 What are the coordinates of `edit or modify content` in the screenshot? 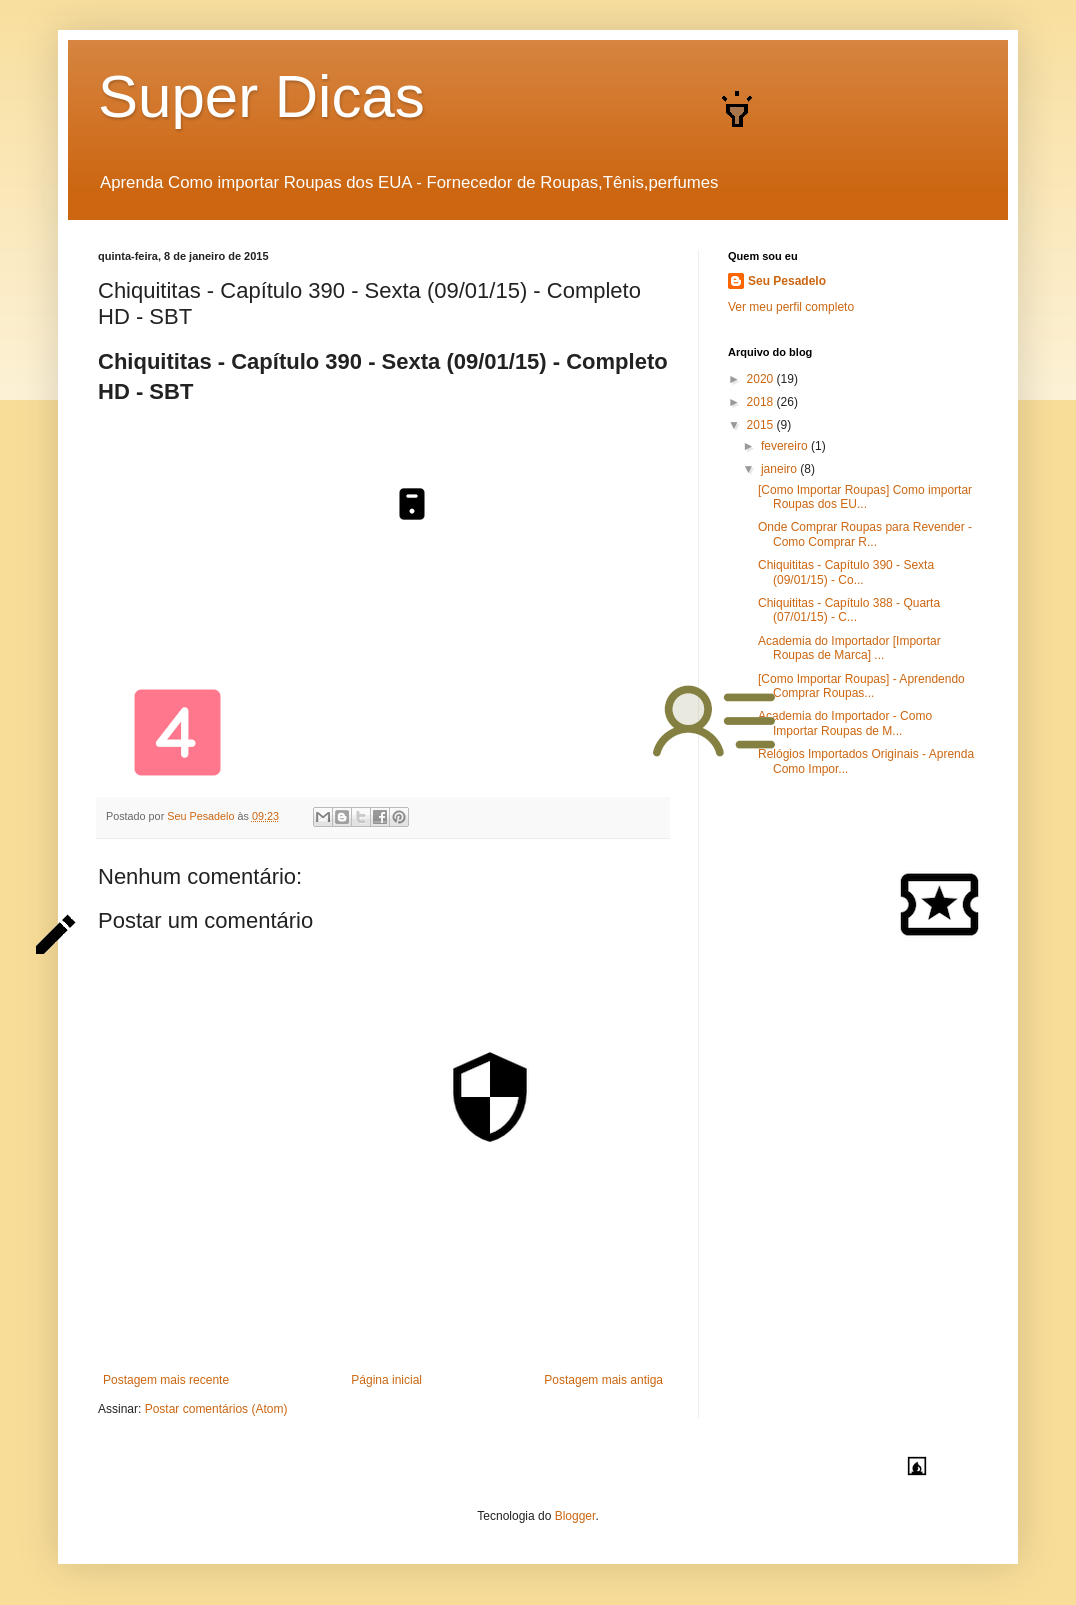 It's located at (55, 934).